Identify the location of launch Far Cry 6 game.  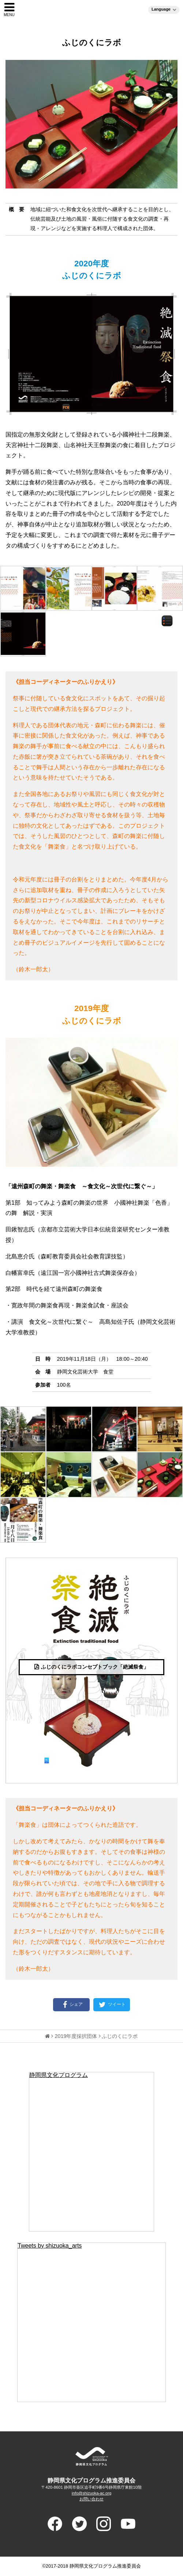
(66, 407).